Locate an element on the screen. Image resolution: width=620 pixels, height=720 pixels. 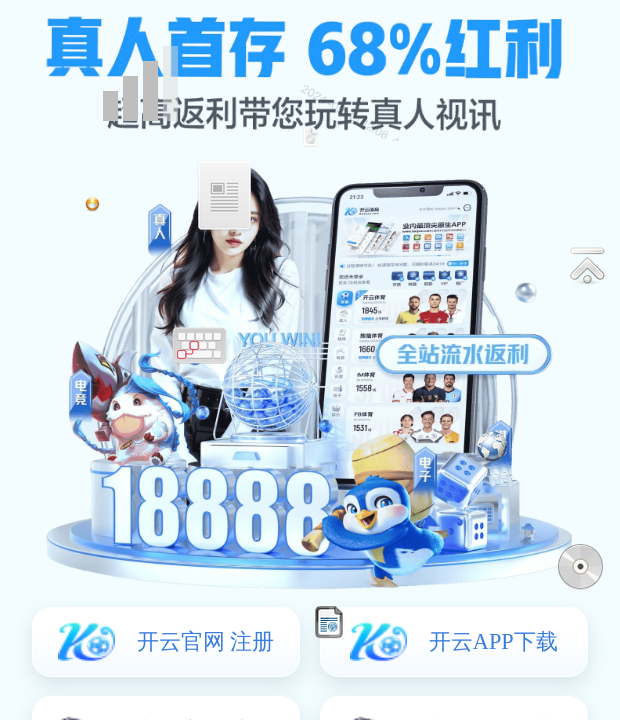
access keyboard shortcut settings is located at coordinates (199, 345).